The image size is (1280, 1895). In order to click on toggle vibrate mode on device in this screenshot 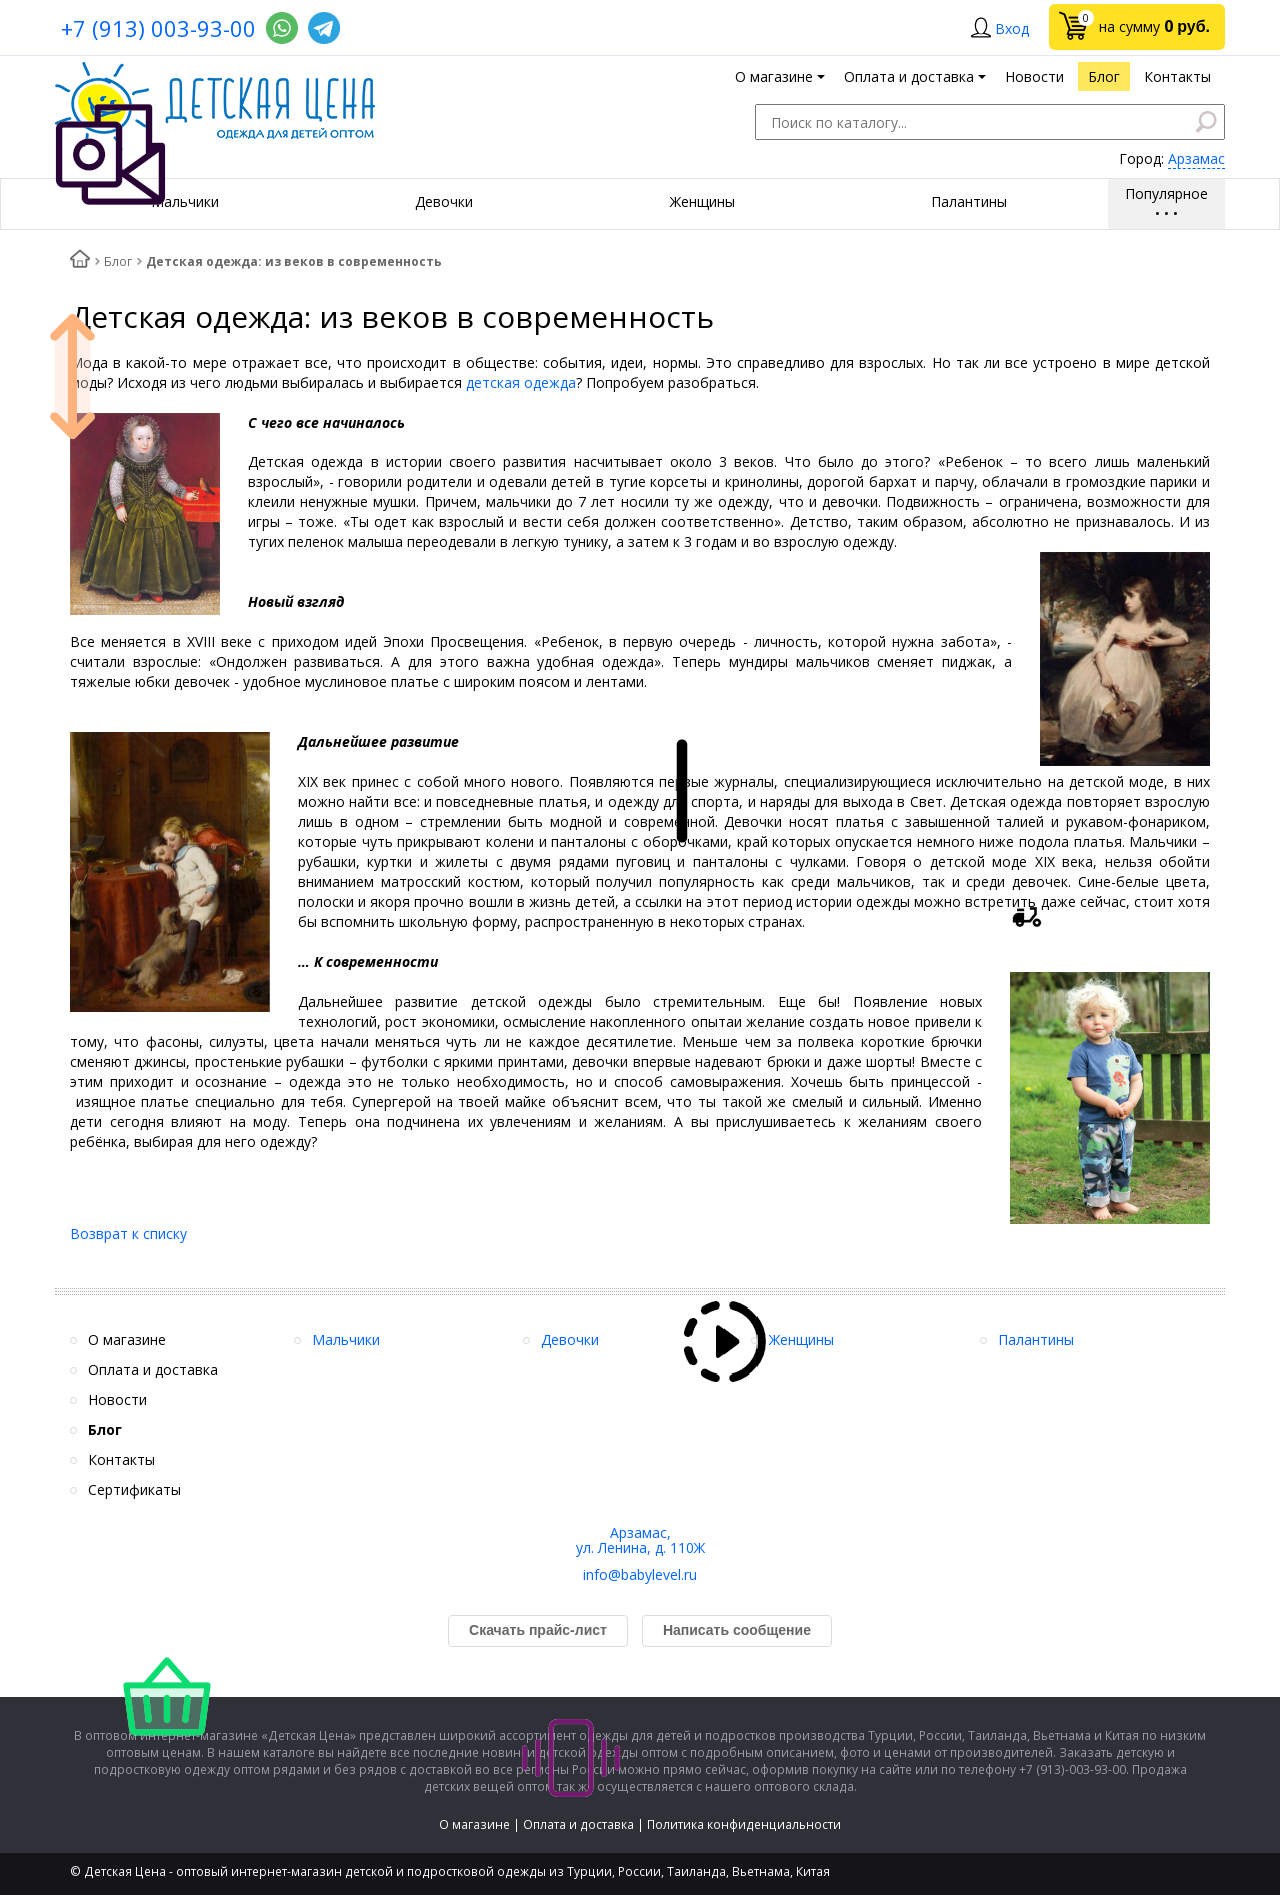, I will do `click(571, 1758)`.